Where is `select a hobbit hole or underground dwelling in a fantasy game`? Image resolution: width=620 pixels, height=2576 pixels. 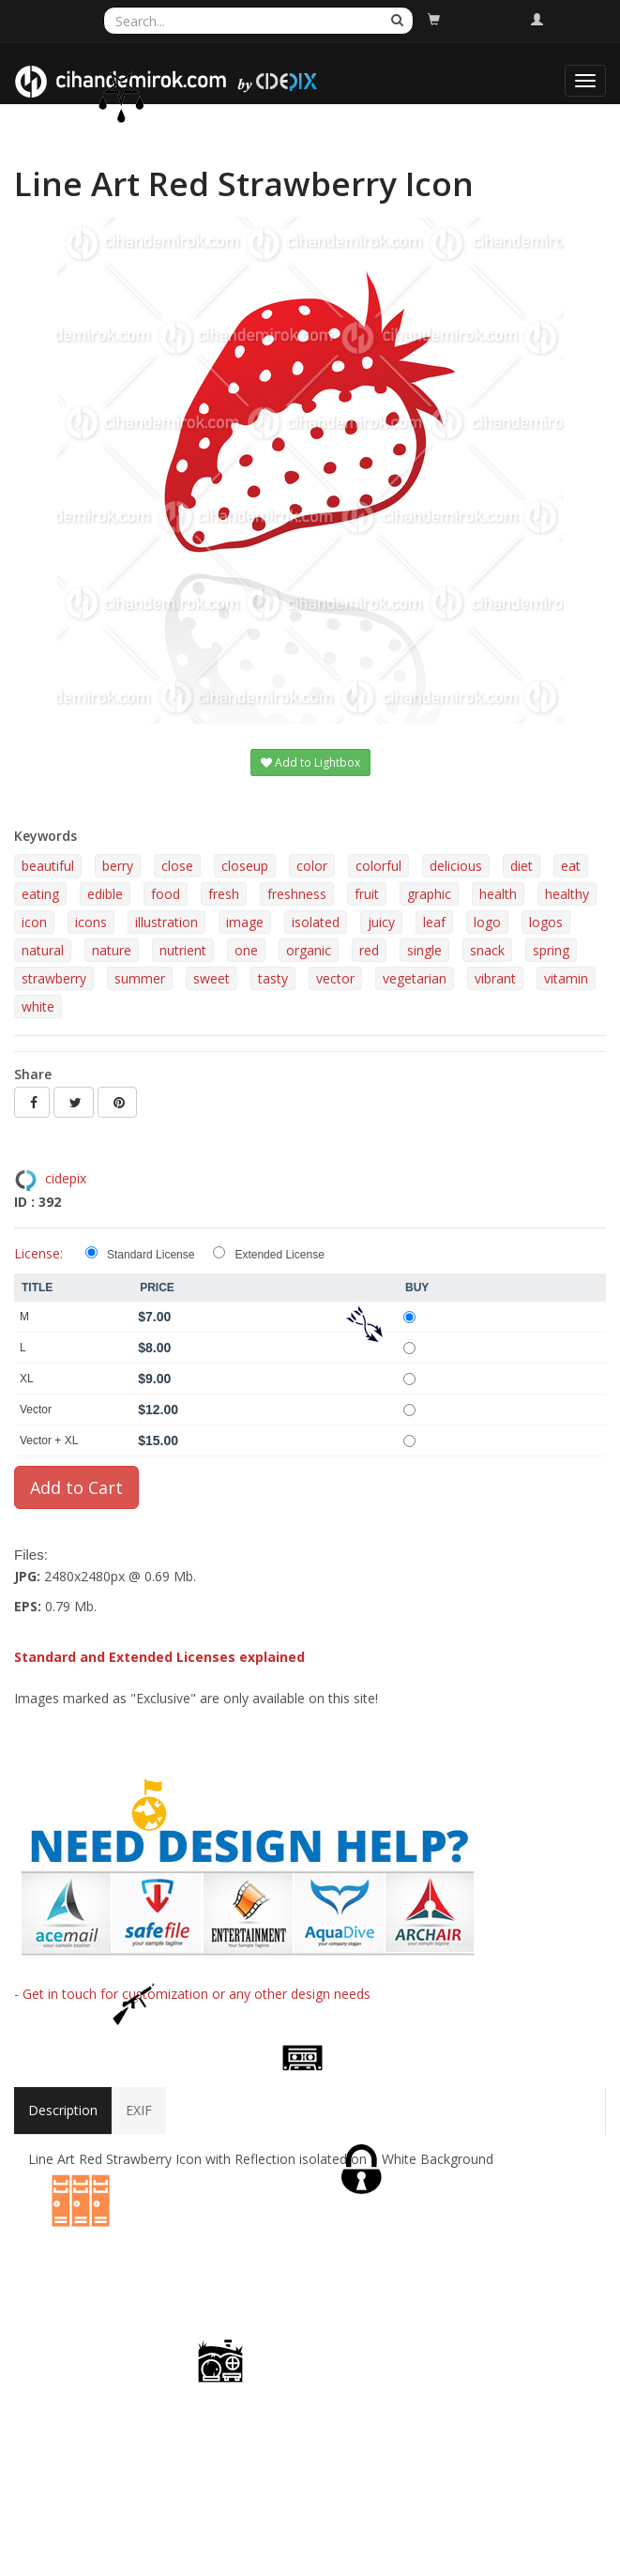 select a hobbit hole or underground dwelling in a fantasy game is located at coordinates (220, 2360).